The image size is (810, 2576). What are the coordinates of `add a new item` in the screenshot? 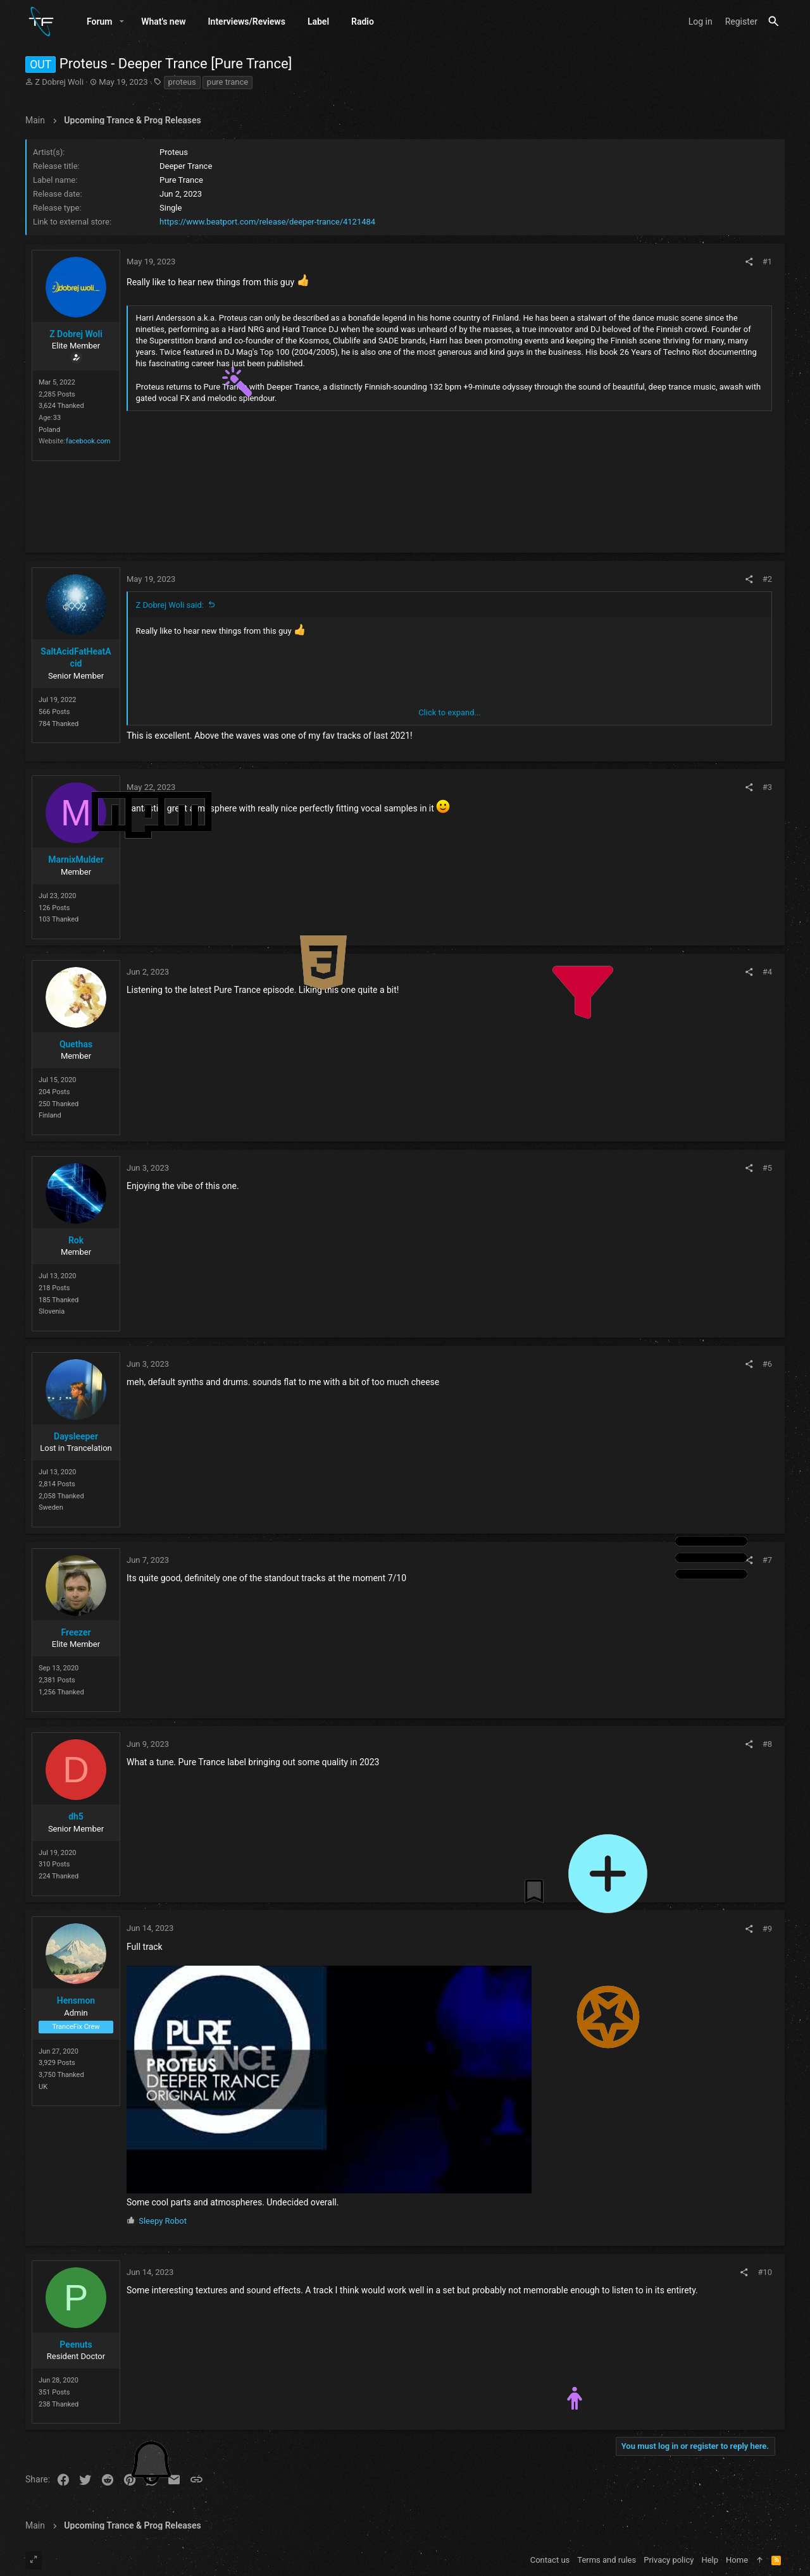 It's located at (608, 1873).